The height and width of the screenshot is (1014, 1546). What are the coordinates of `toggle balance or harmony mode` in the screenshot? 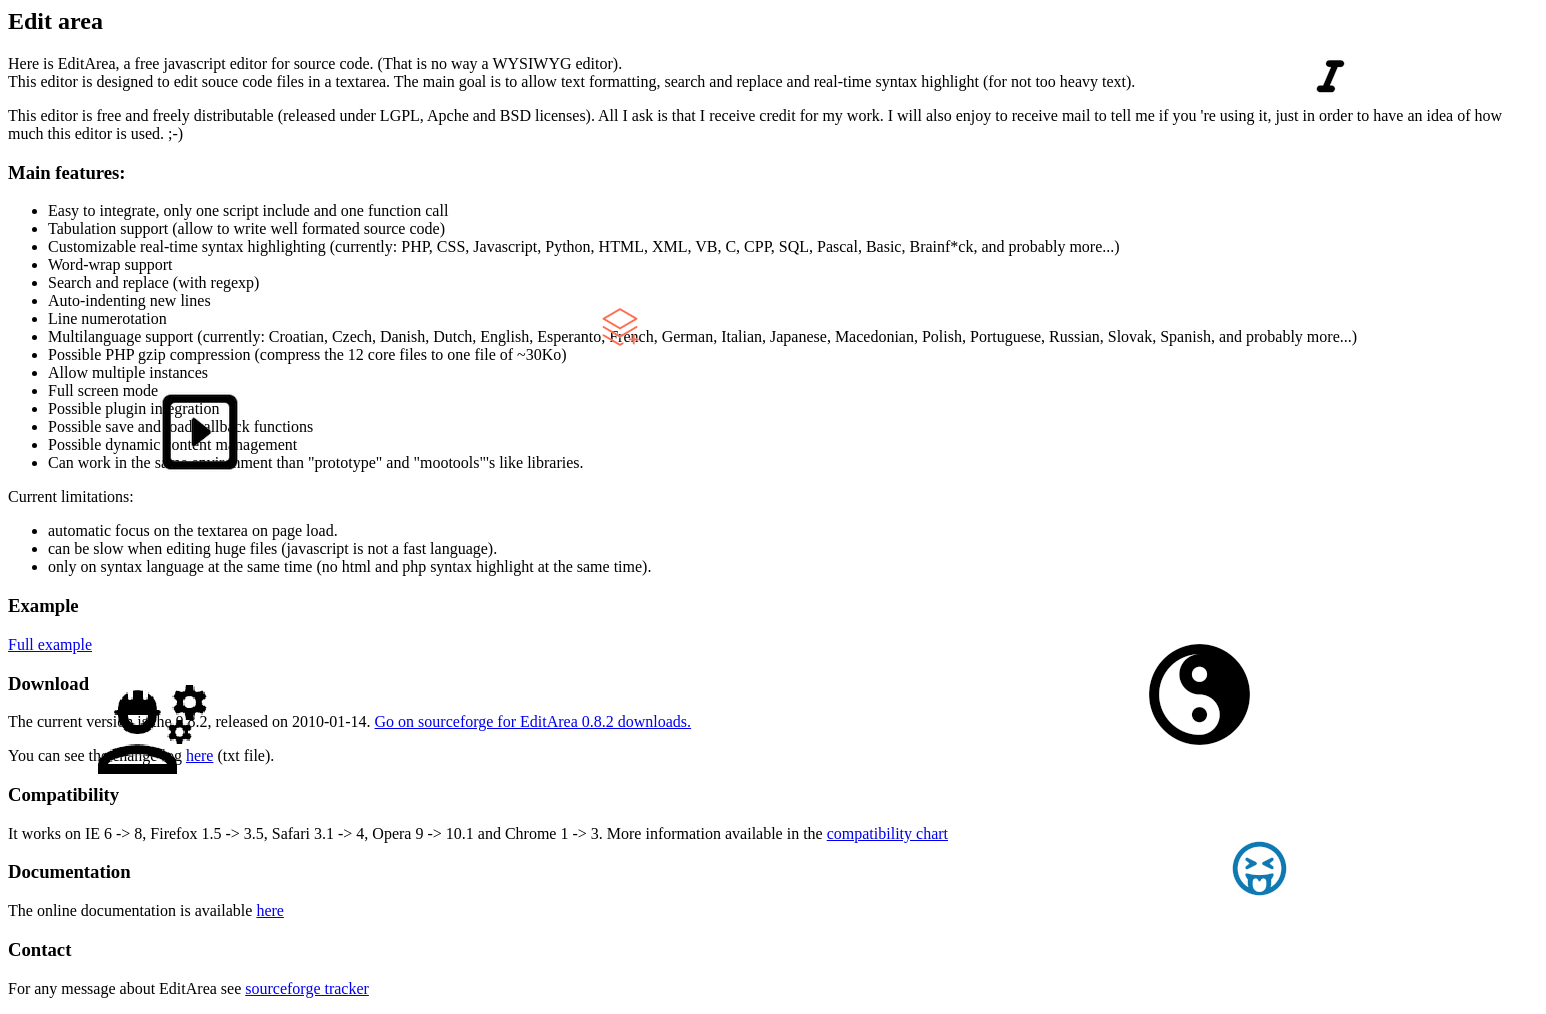 It's located at (1199, 694).